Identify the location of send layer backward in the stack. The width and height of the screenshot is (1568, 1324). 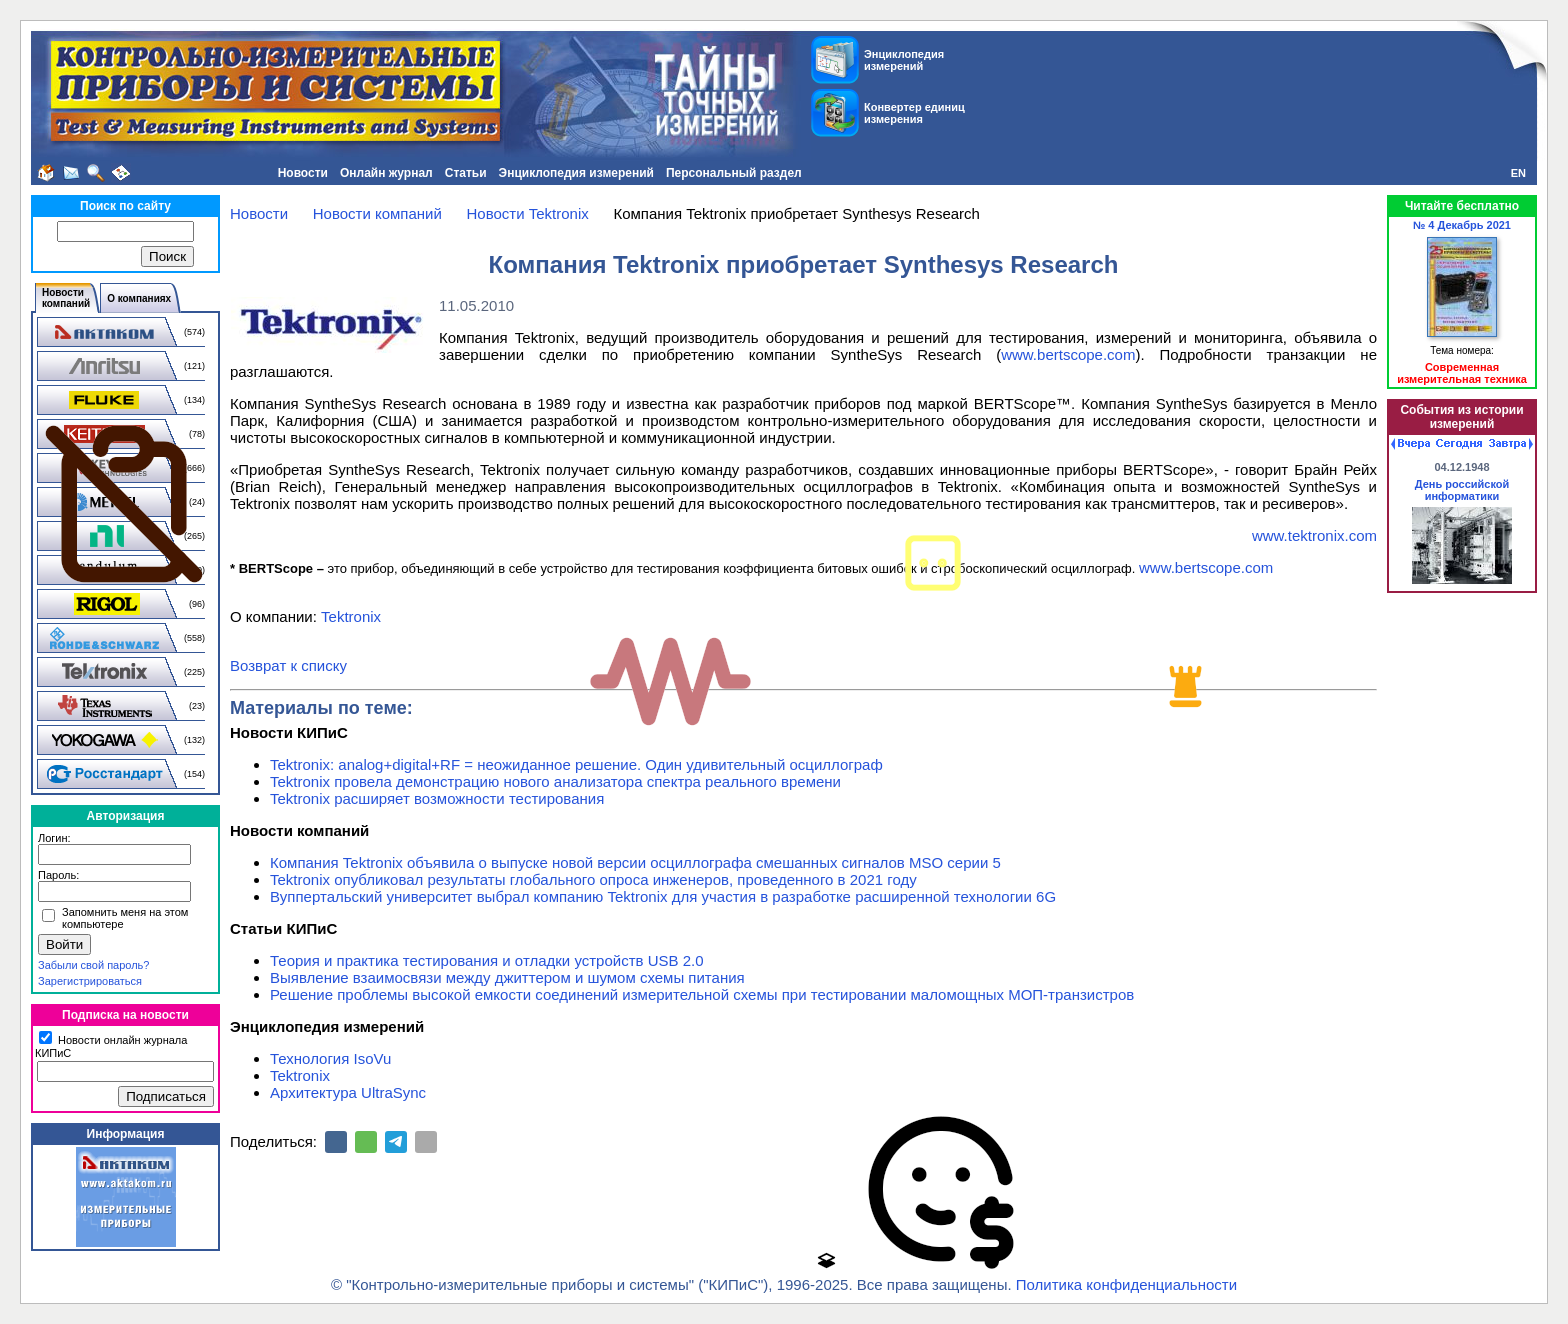
(826, 1260).